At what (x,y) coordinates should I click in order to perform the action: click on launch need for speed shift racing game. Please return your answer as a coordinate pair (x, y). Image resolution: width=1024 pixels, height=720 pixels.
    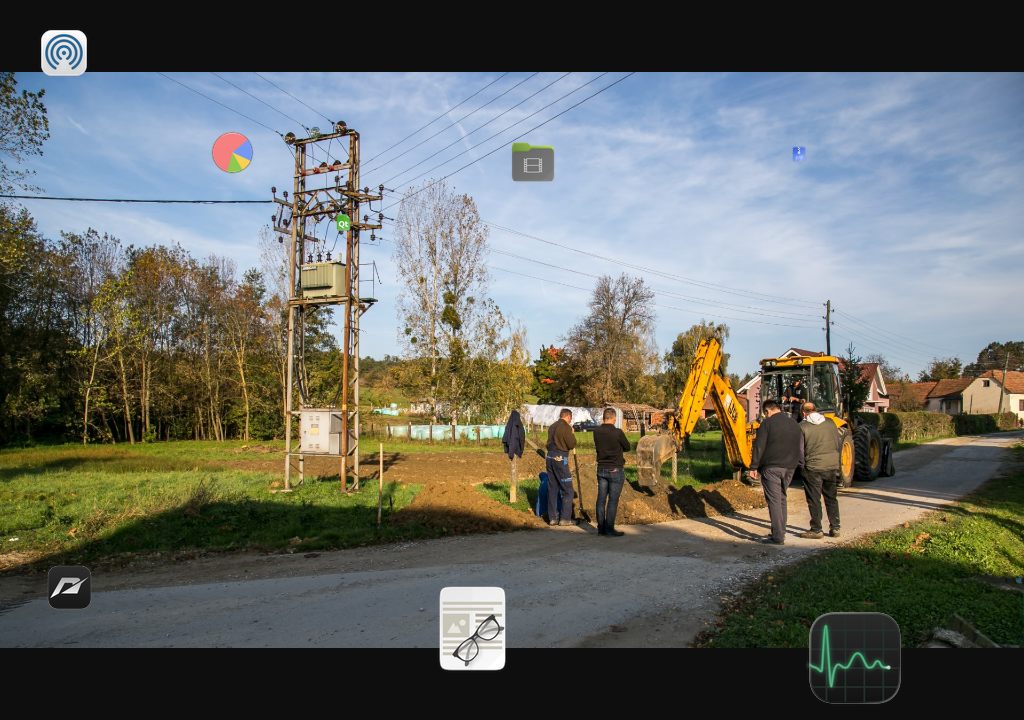
    Looking at the image, I should click on (69, 587).